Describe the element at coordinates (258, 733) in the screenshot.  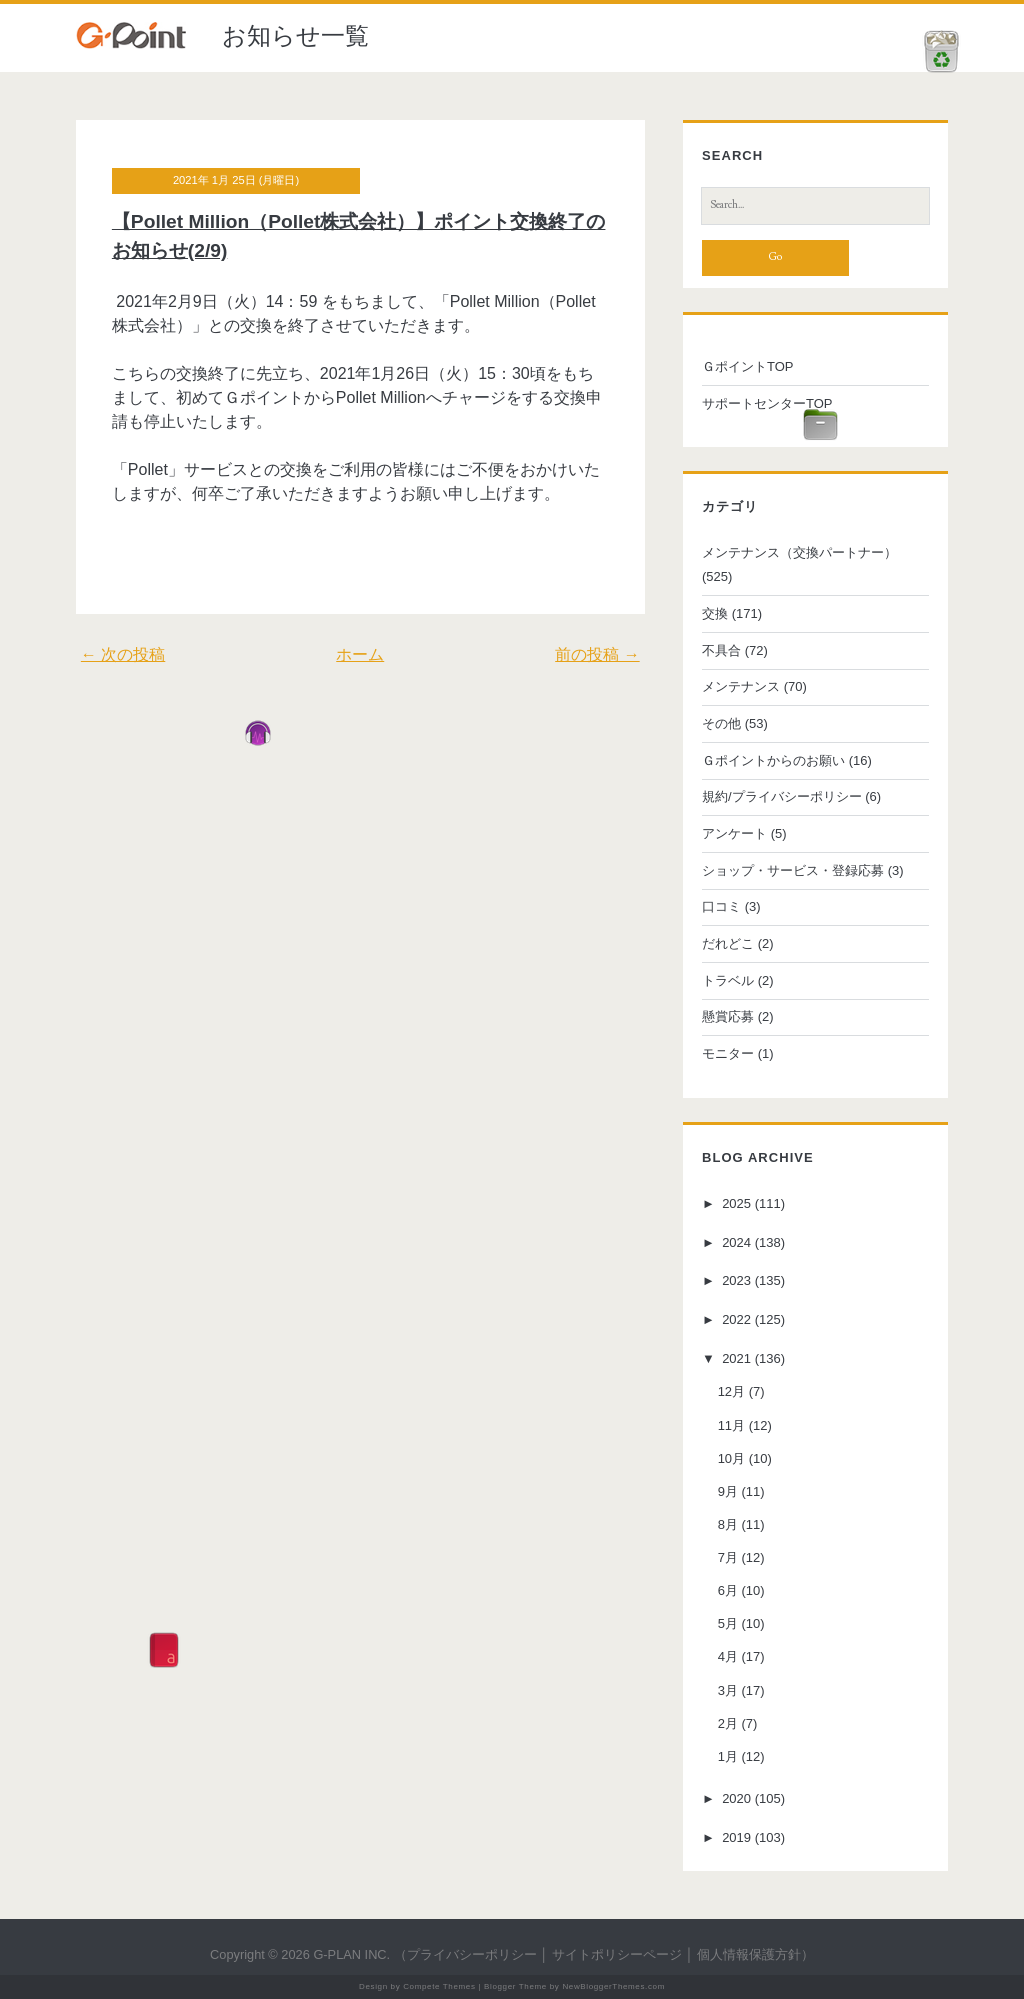
I see `audio output device connected` at that location.